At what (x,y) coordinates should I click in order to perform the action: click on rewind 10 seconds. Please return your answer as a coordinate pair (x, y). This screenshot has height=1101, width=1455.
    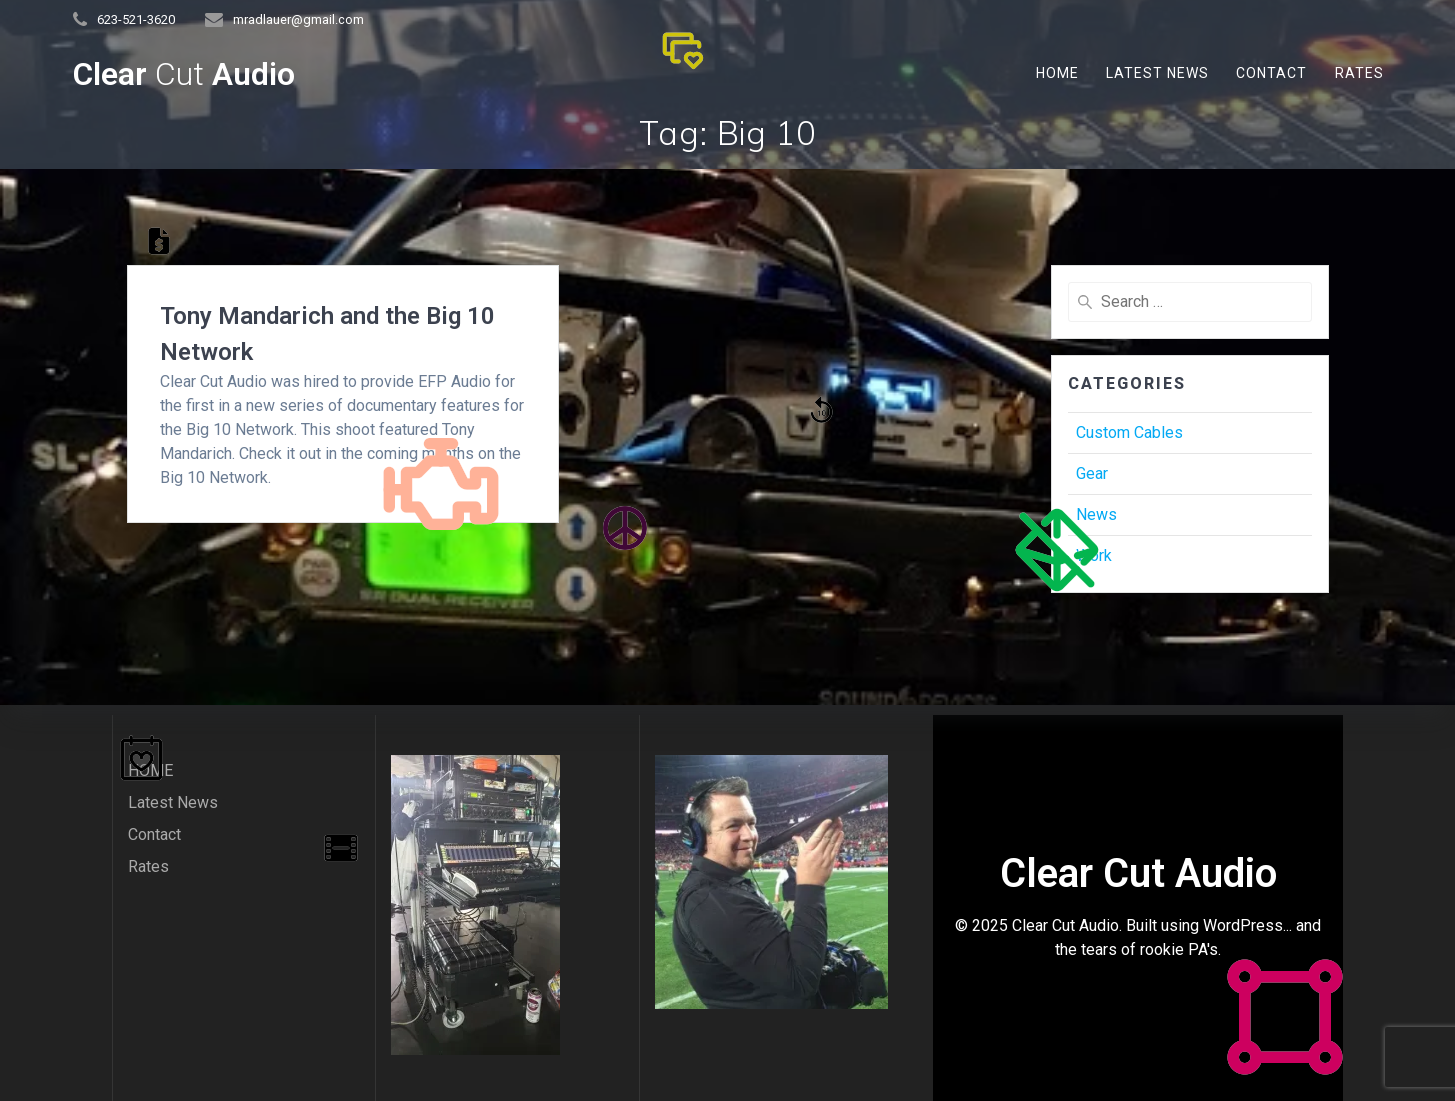
    Looking at the image, I should click on (821, 410).